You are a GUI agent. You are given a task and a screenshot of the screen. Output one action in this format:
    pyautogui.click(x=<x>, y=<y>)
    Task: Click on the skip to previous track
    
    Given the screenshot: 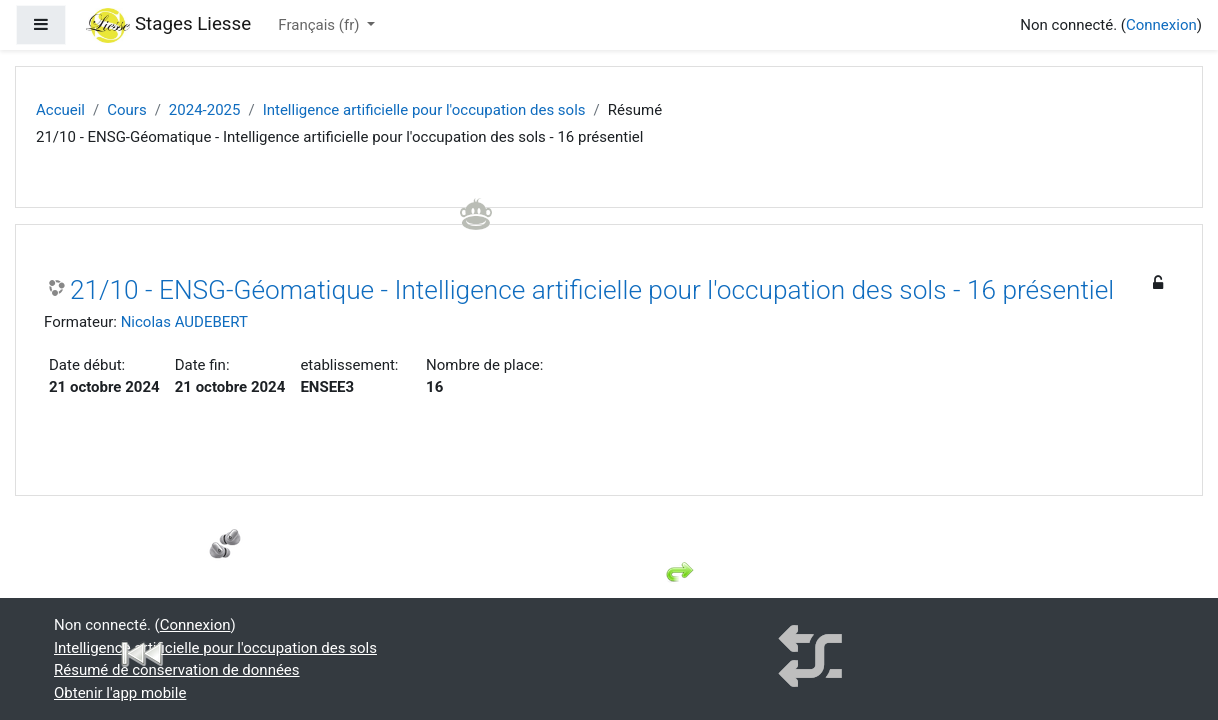 What is the action you would take?
    pyautogui.click(x=141, y=653)
    